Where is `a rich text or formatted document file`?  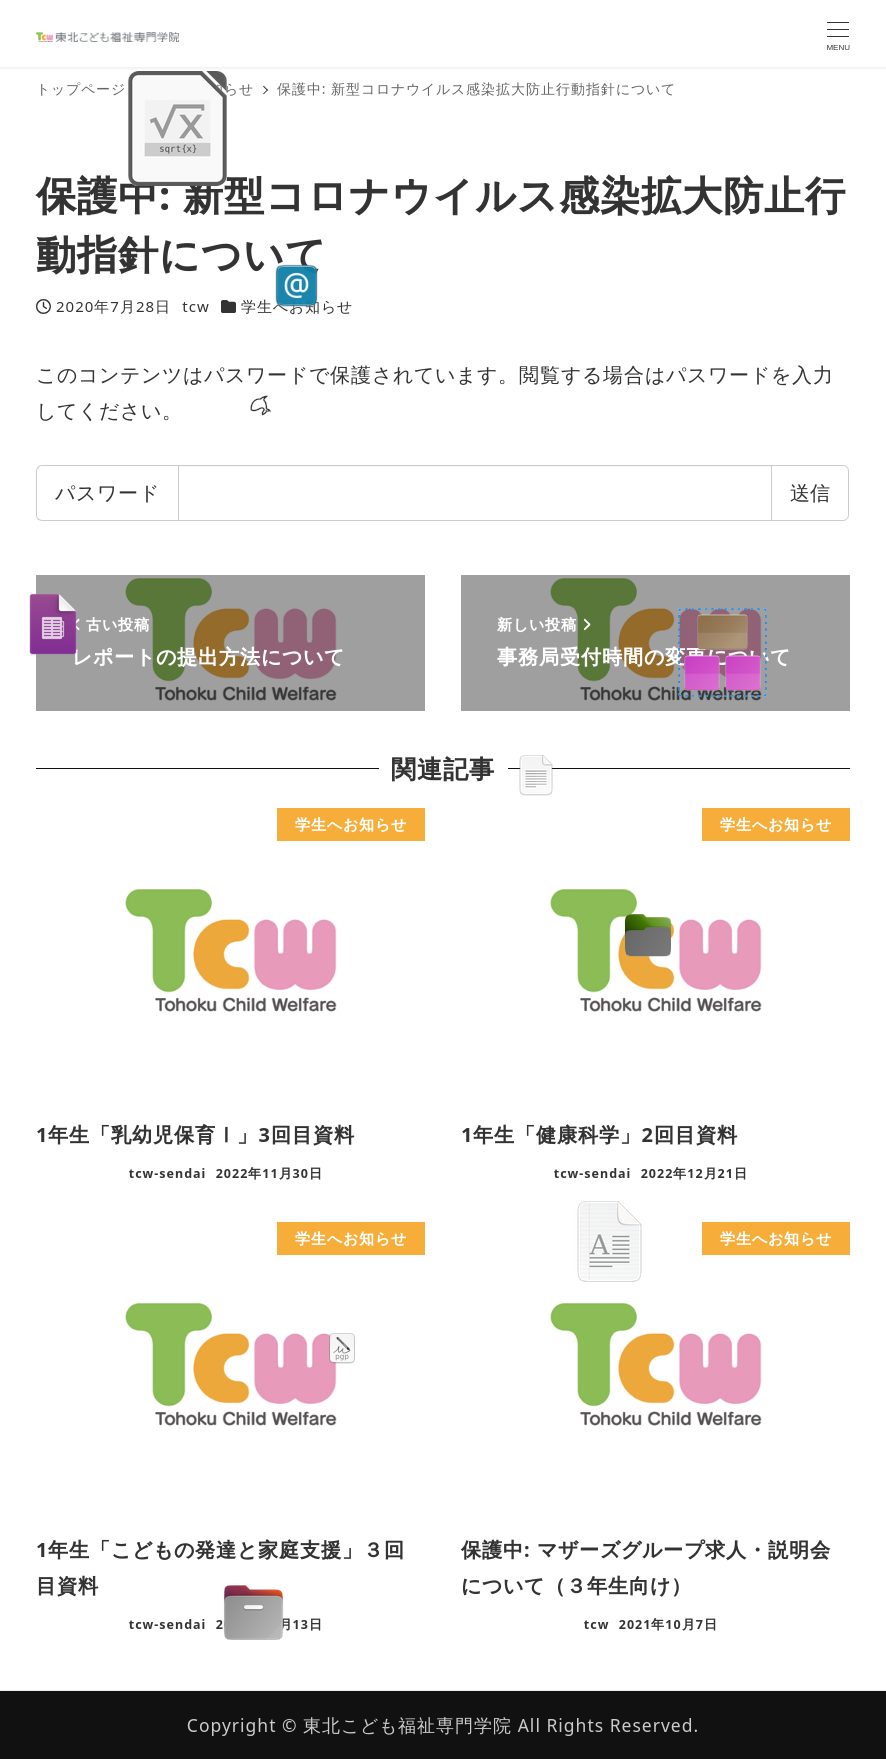
a rich text or formatted document file is located at coordinates (609, 1241).